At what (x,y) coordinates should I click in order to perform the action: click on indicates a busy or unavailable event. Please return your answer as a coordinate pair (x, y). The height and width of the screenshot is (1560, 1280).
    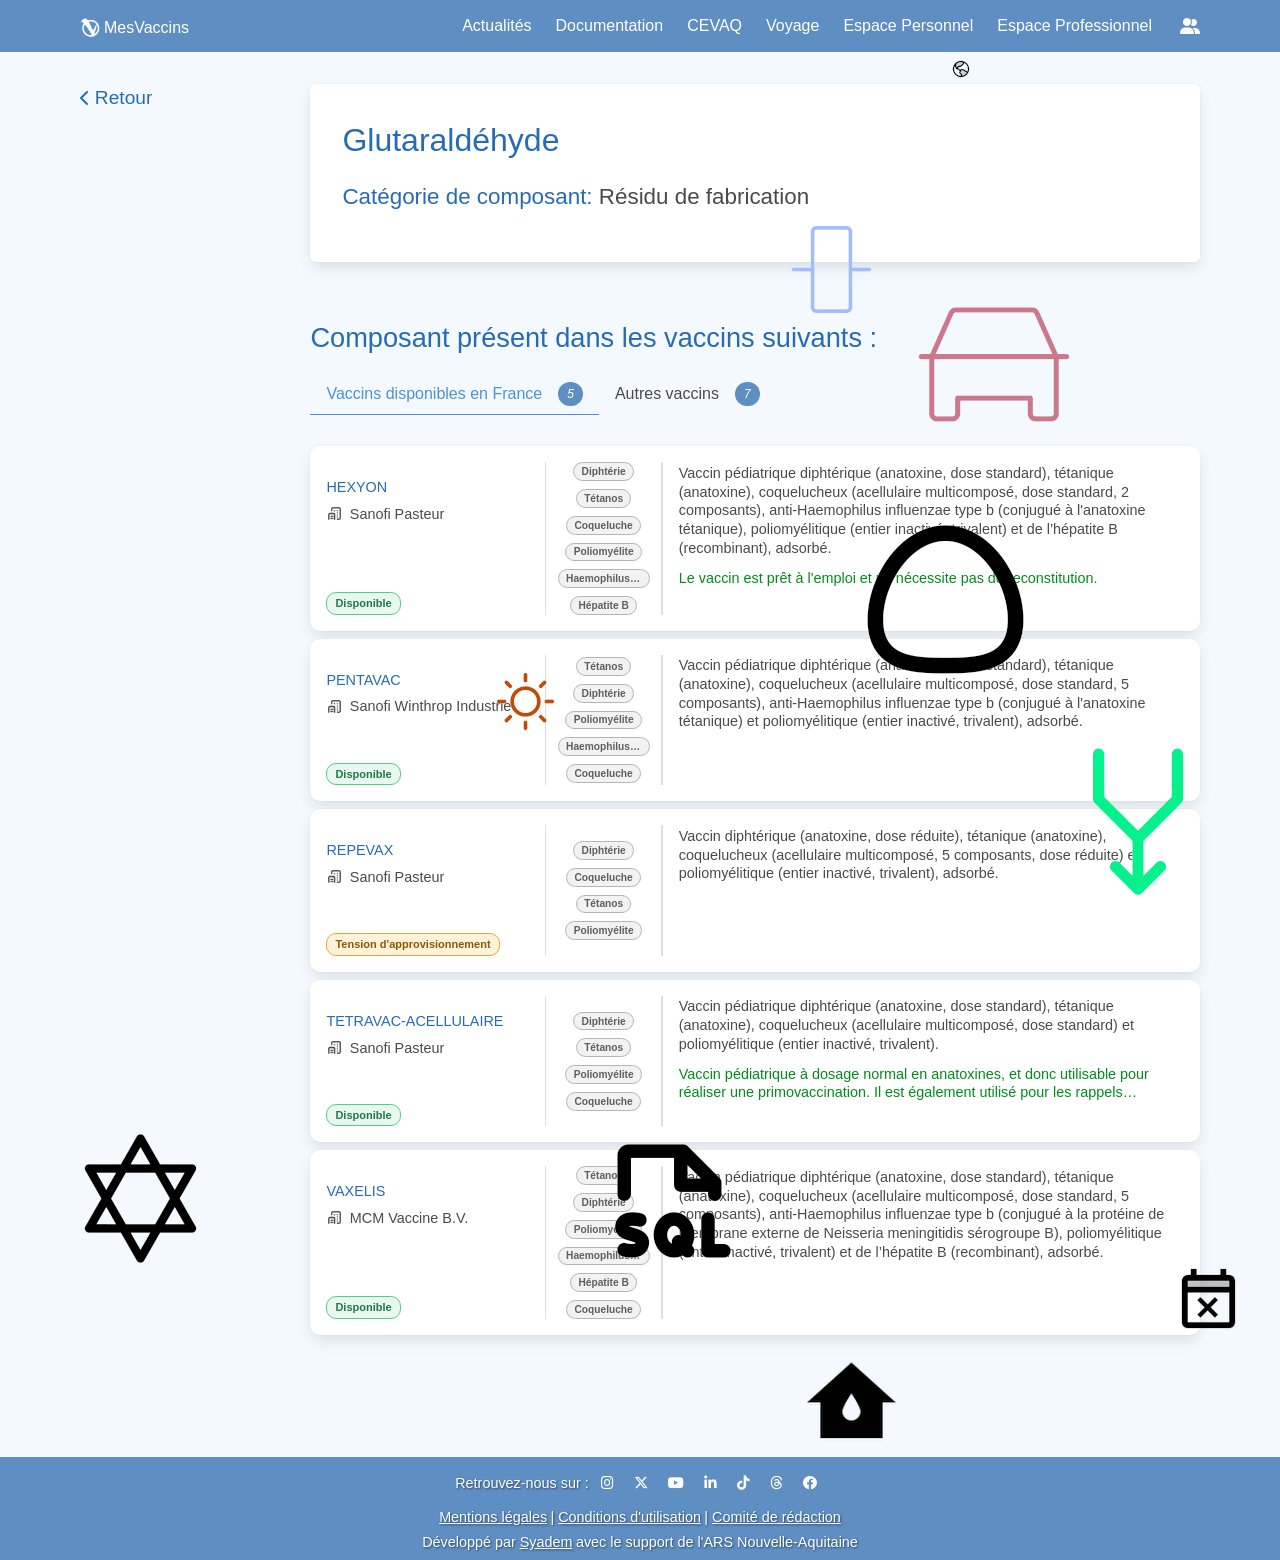
    Looking at the image, I should click on (1208, 1301).